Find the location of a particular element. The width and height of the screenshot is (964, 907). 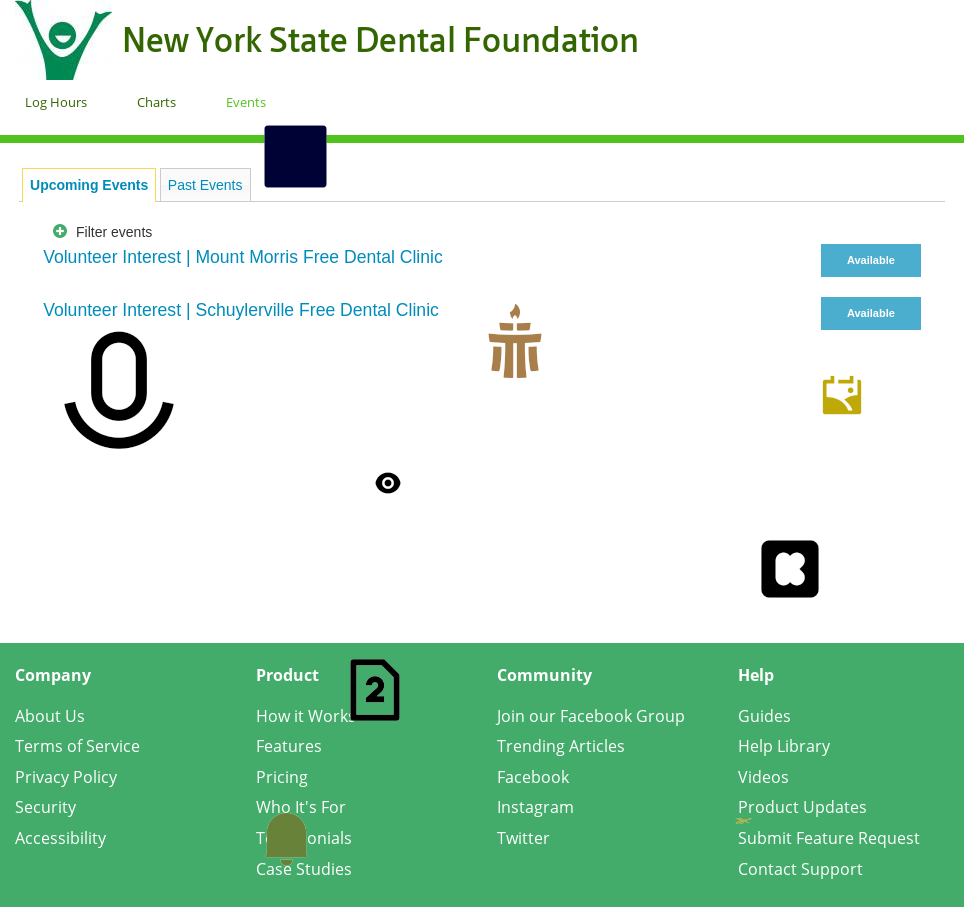

visit Red Candle Games website or store page is located at coordinates (515, 341).